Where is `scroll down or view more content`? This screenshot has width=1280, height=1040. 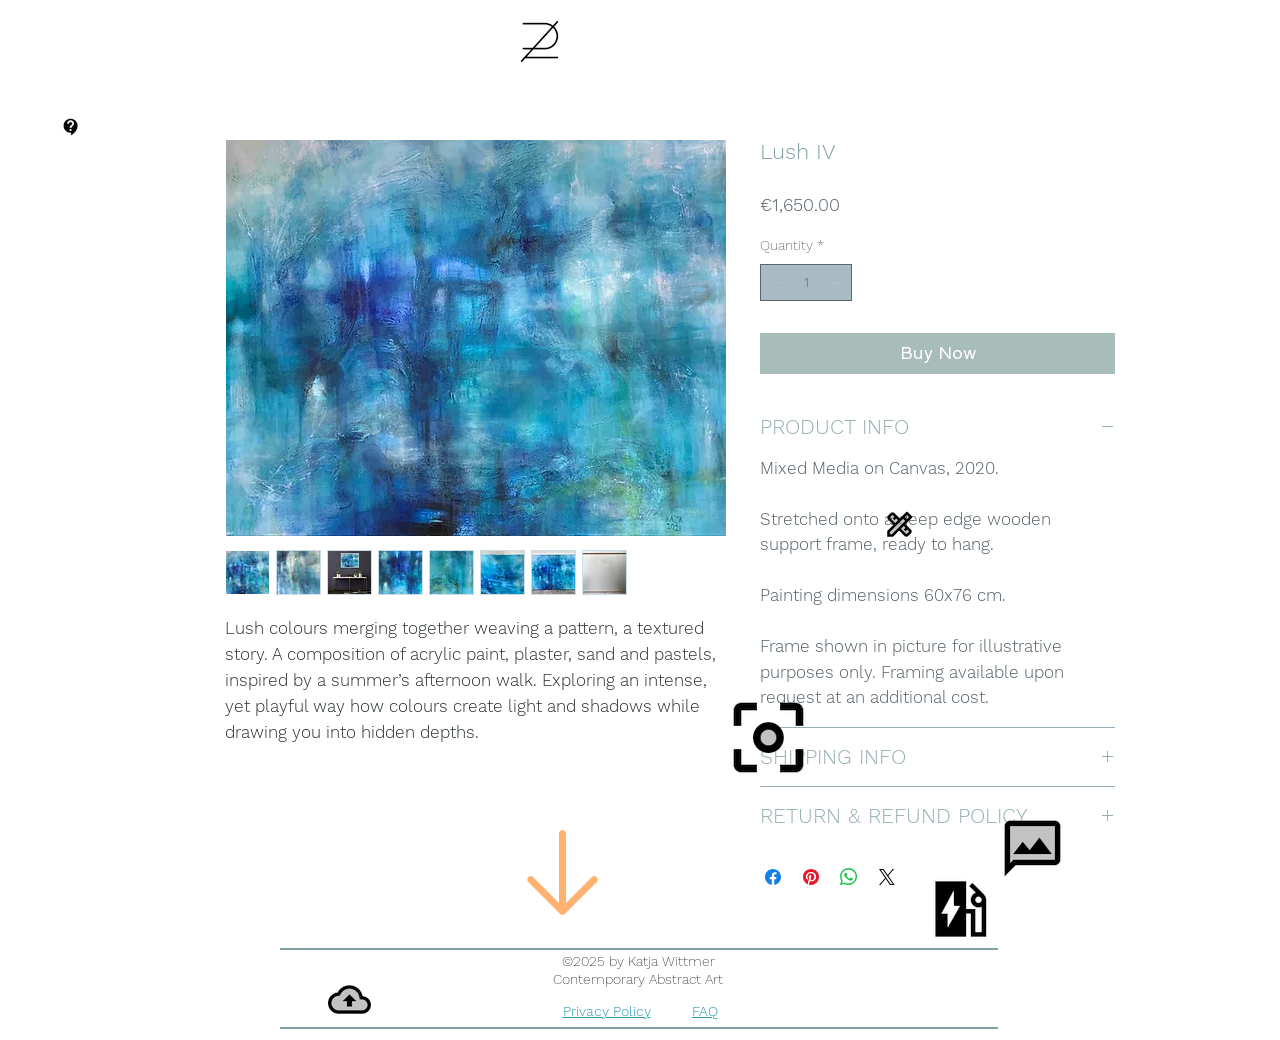
scroll down or view more content is located at coordinates (562, 872).